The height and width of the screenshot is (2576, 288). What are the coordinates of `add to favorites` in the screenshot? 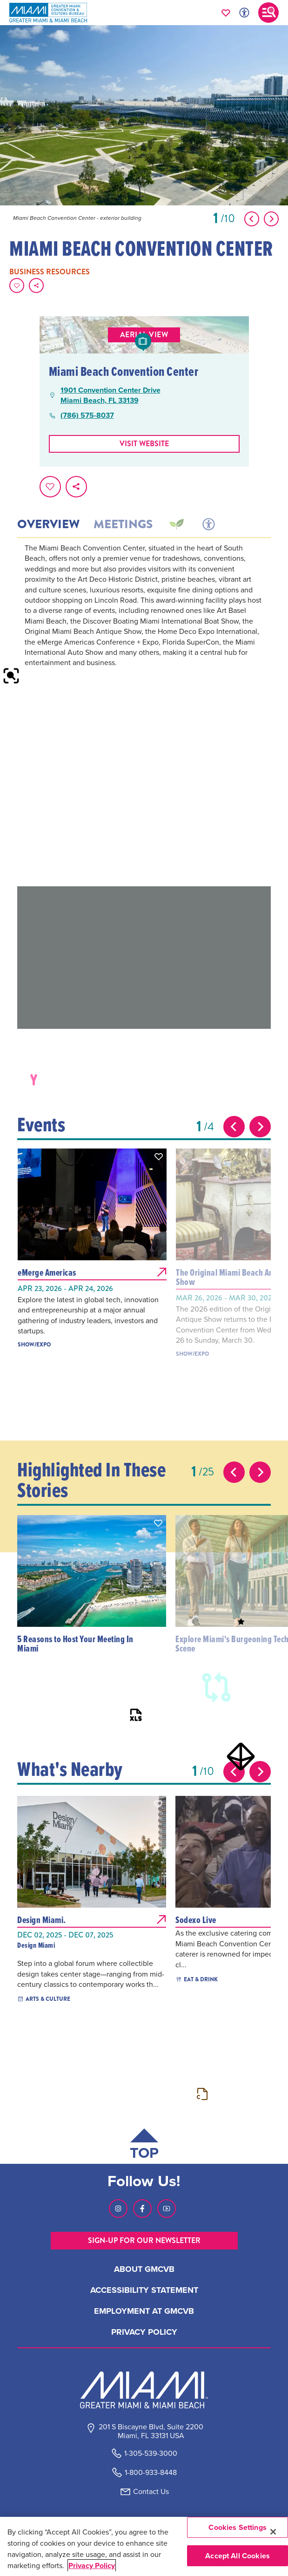 It's located at (241, 1622).